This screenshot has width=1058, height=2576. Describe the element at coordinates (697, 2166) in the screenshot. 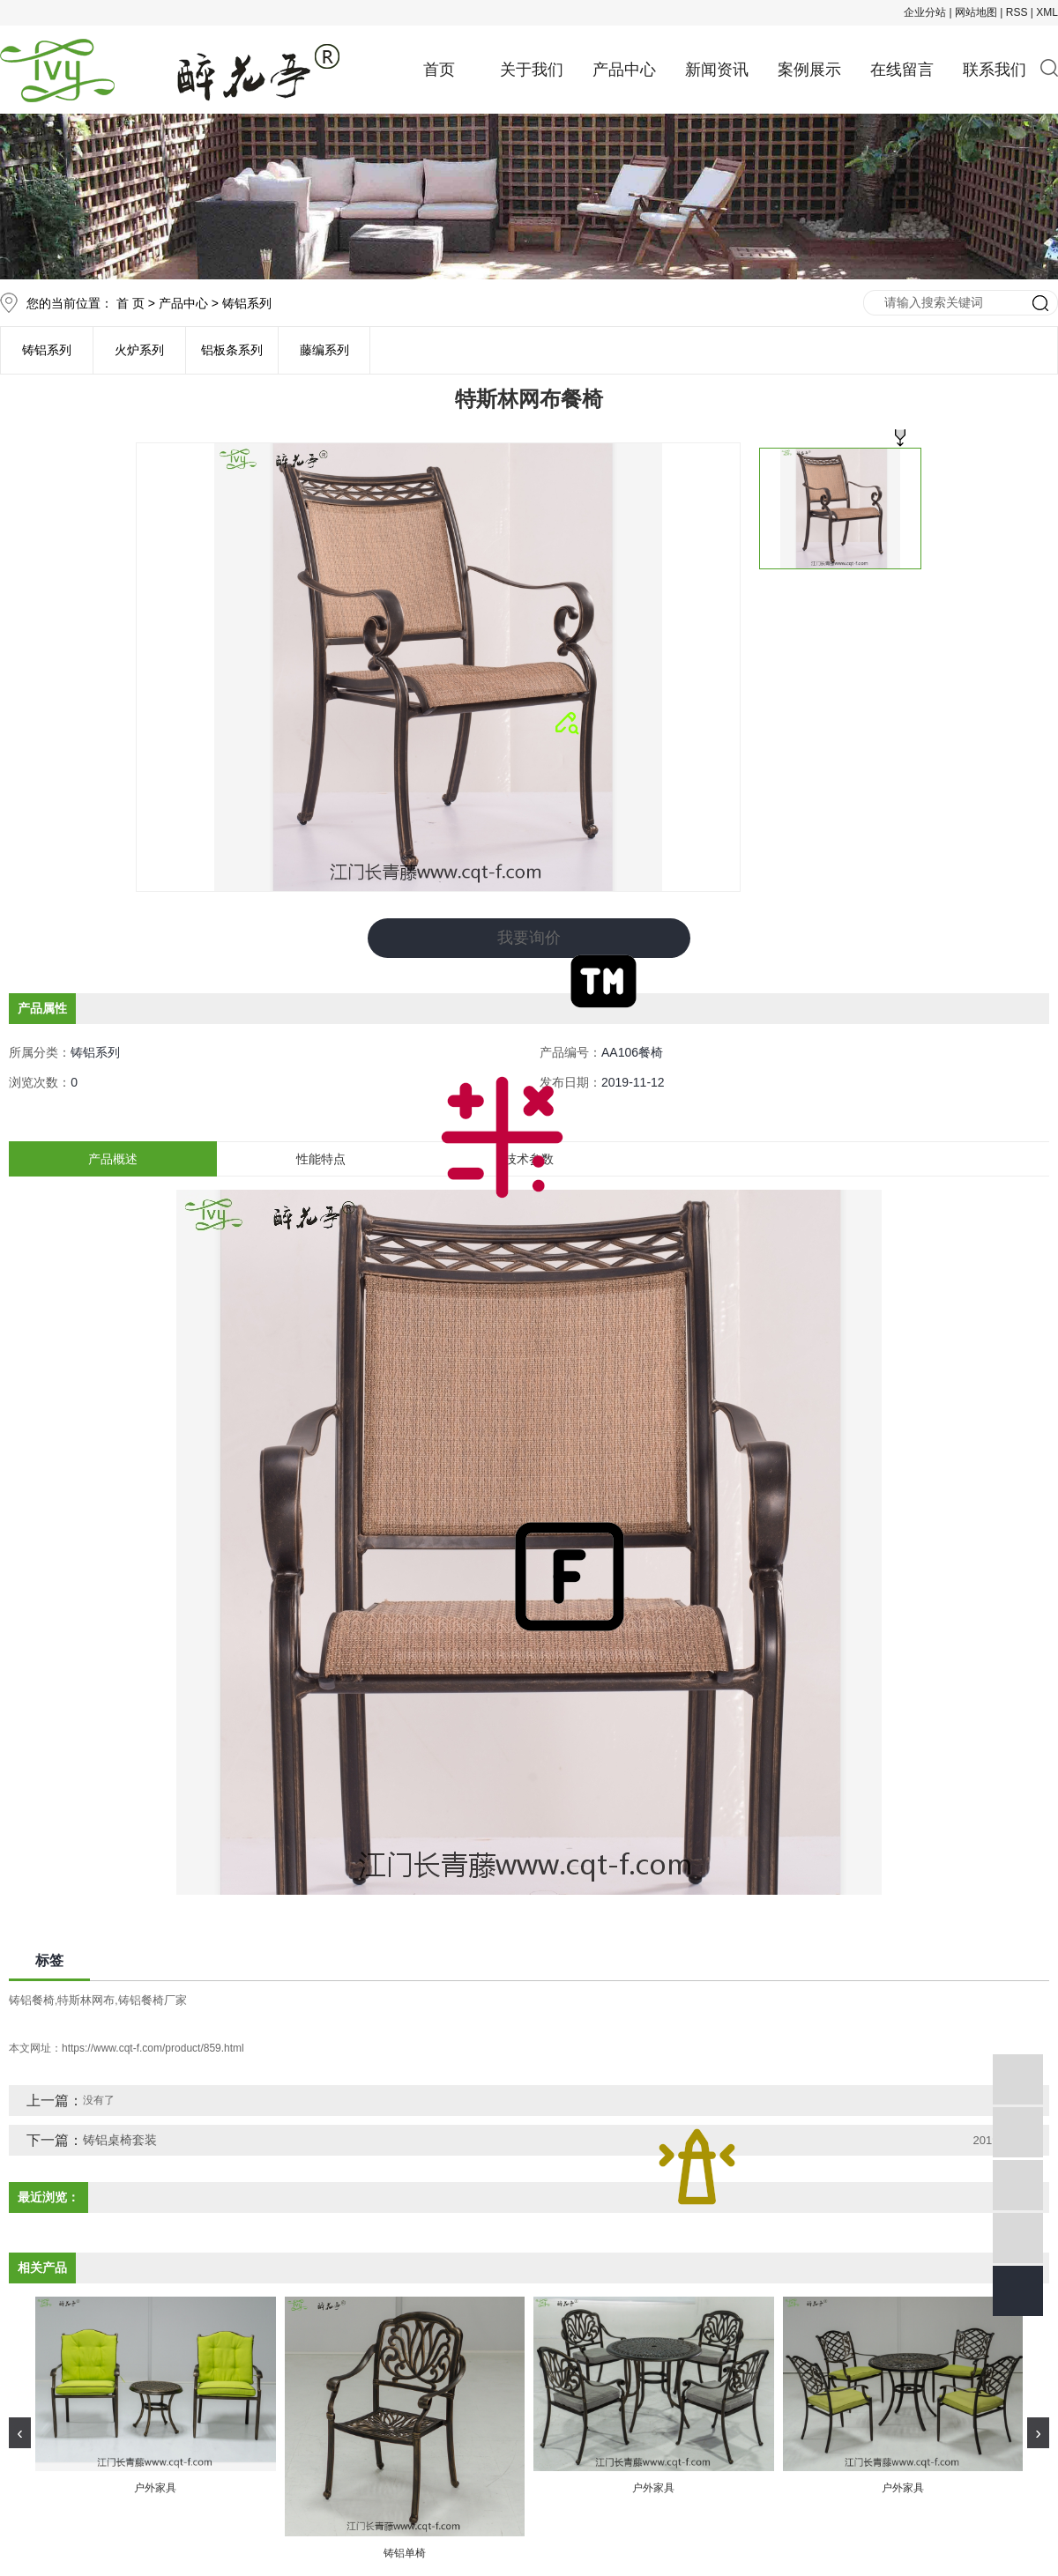

I see `navigate to lighthouse or maritime location` at that location.